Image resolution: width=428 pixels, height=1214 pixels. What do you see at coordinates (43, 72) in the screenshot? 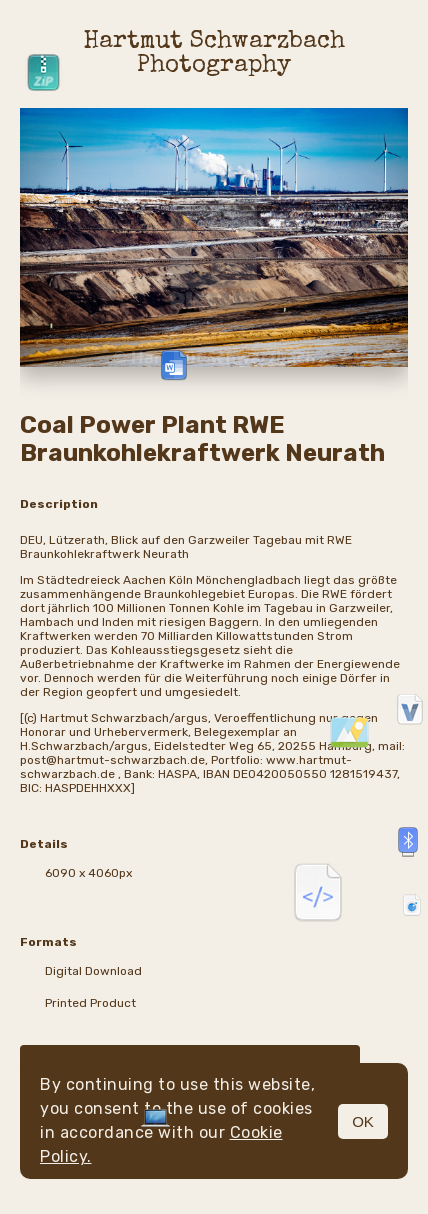
I see `a compressed zip file` at bounding box center [43, 72].